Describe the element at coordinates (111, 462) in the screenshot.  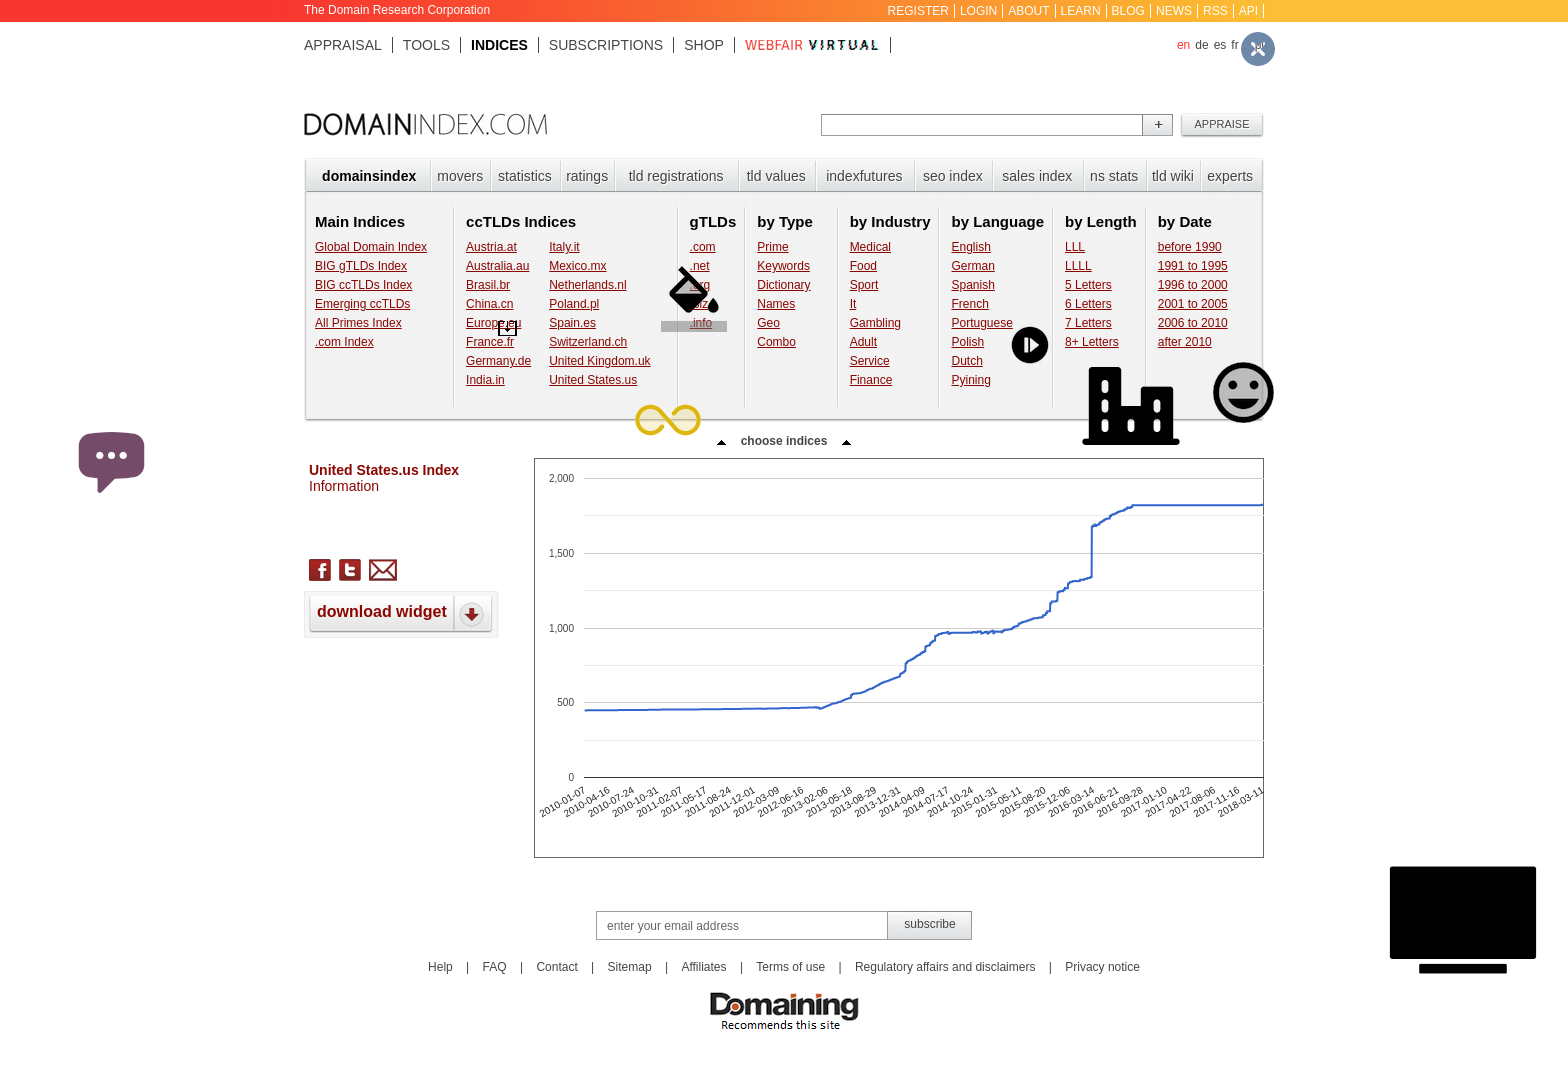
I see `open chat or messaging` at that location.